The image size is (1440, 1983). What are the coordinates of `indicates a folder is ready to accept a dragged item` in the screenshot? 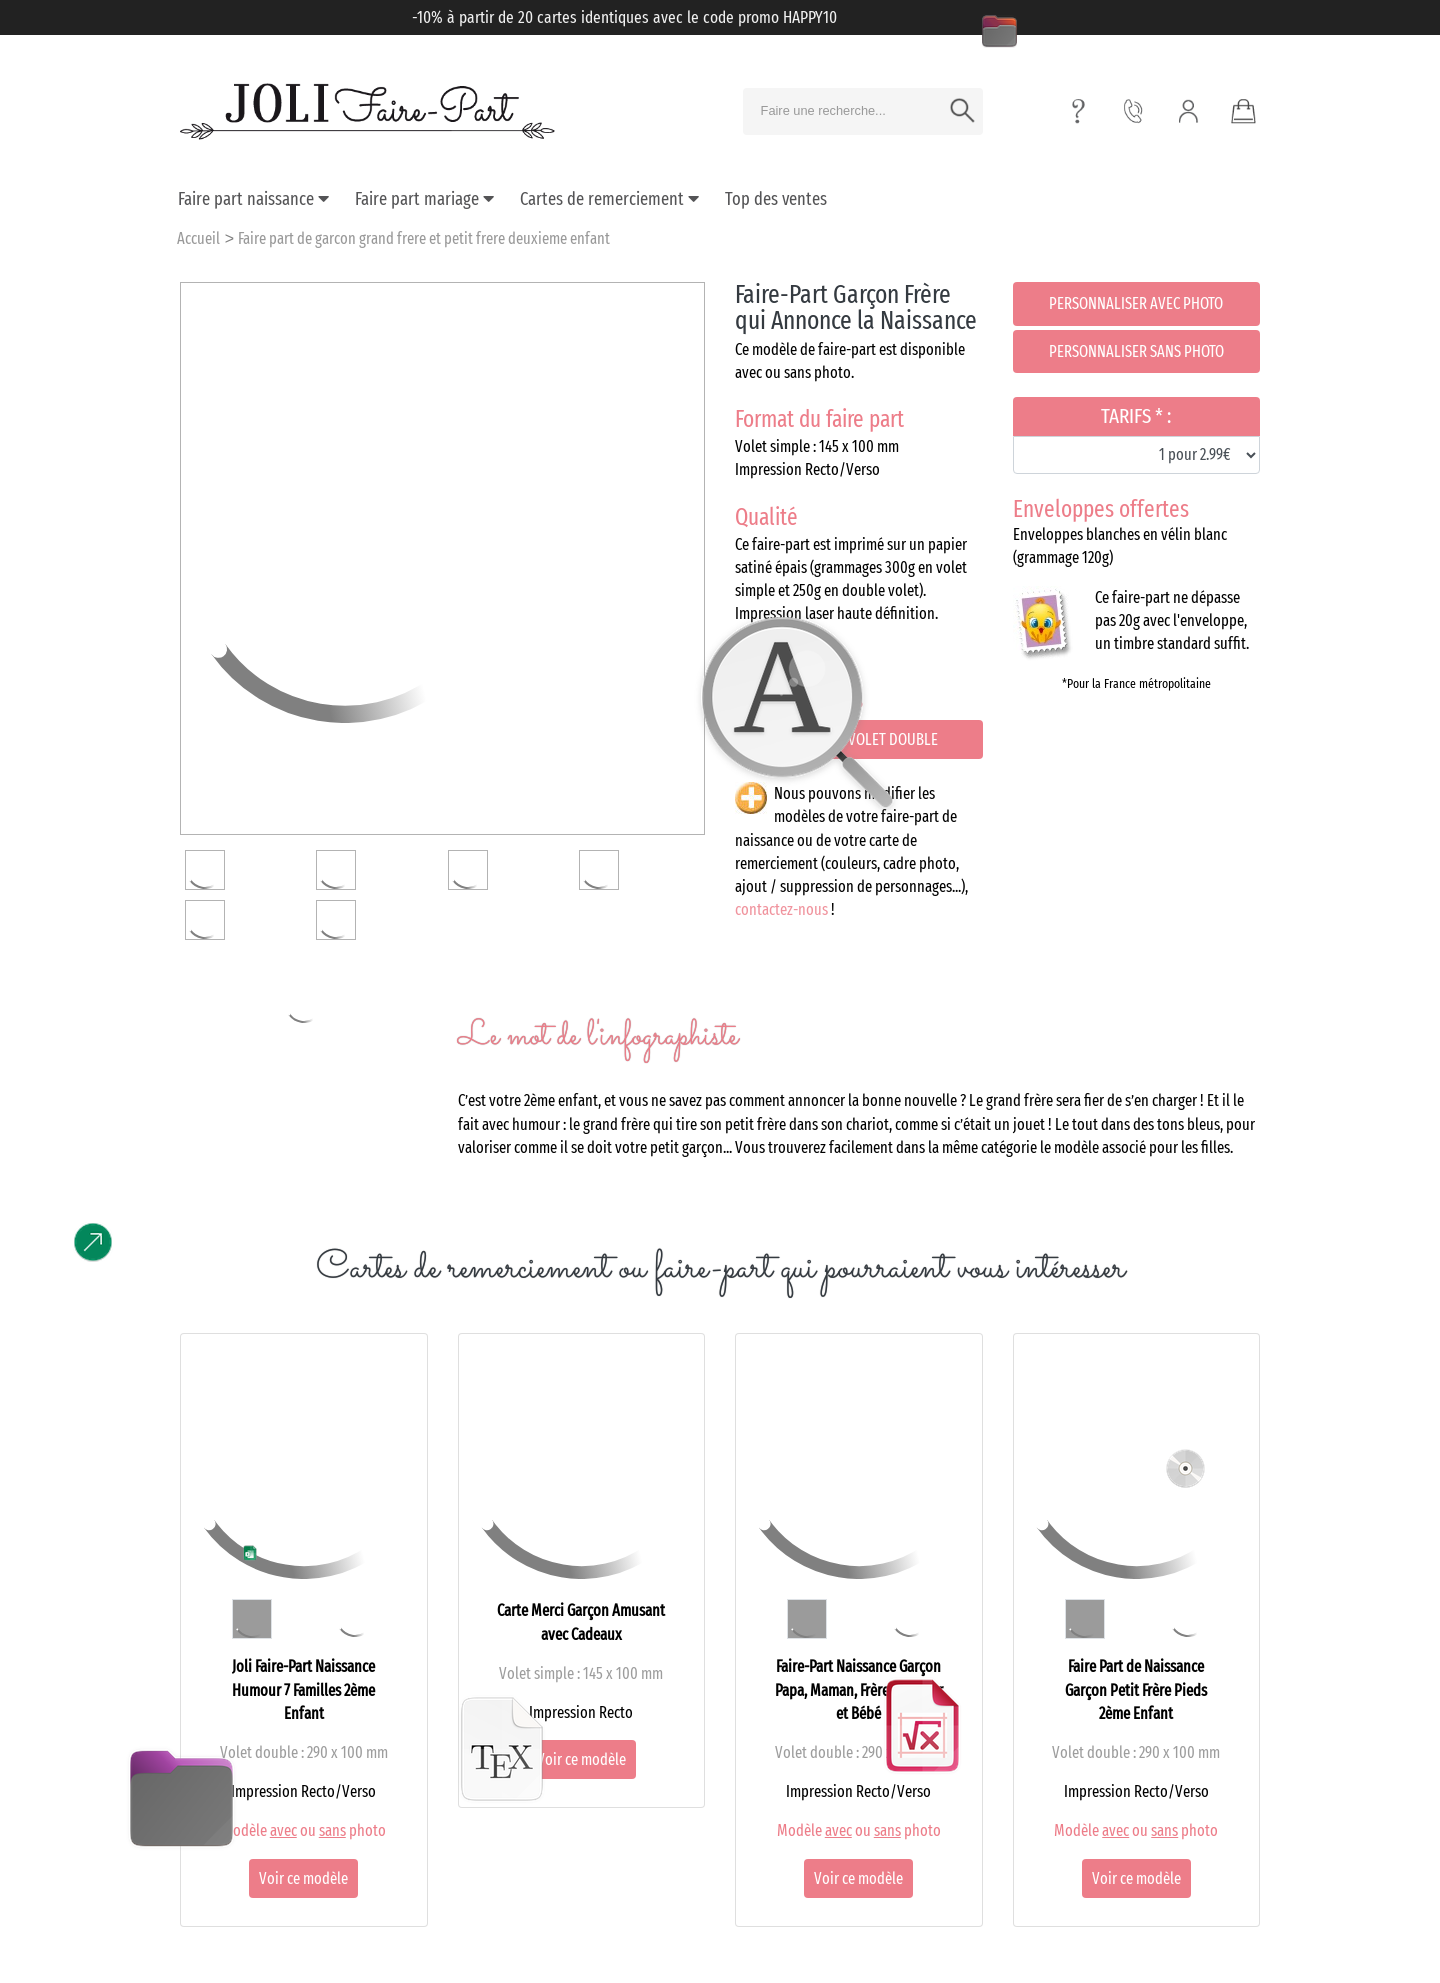 It's located at (999, 30).